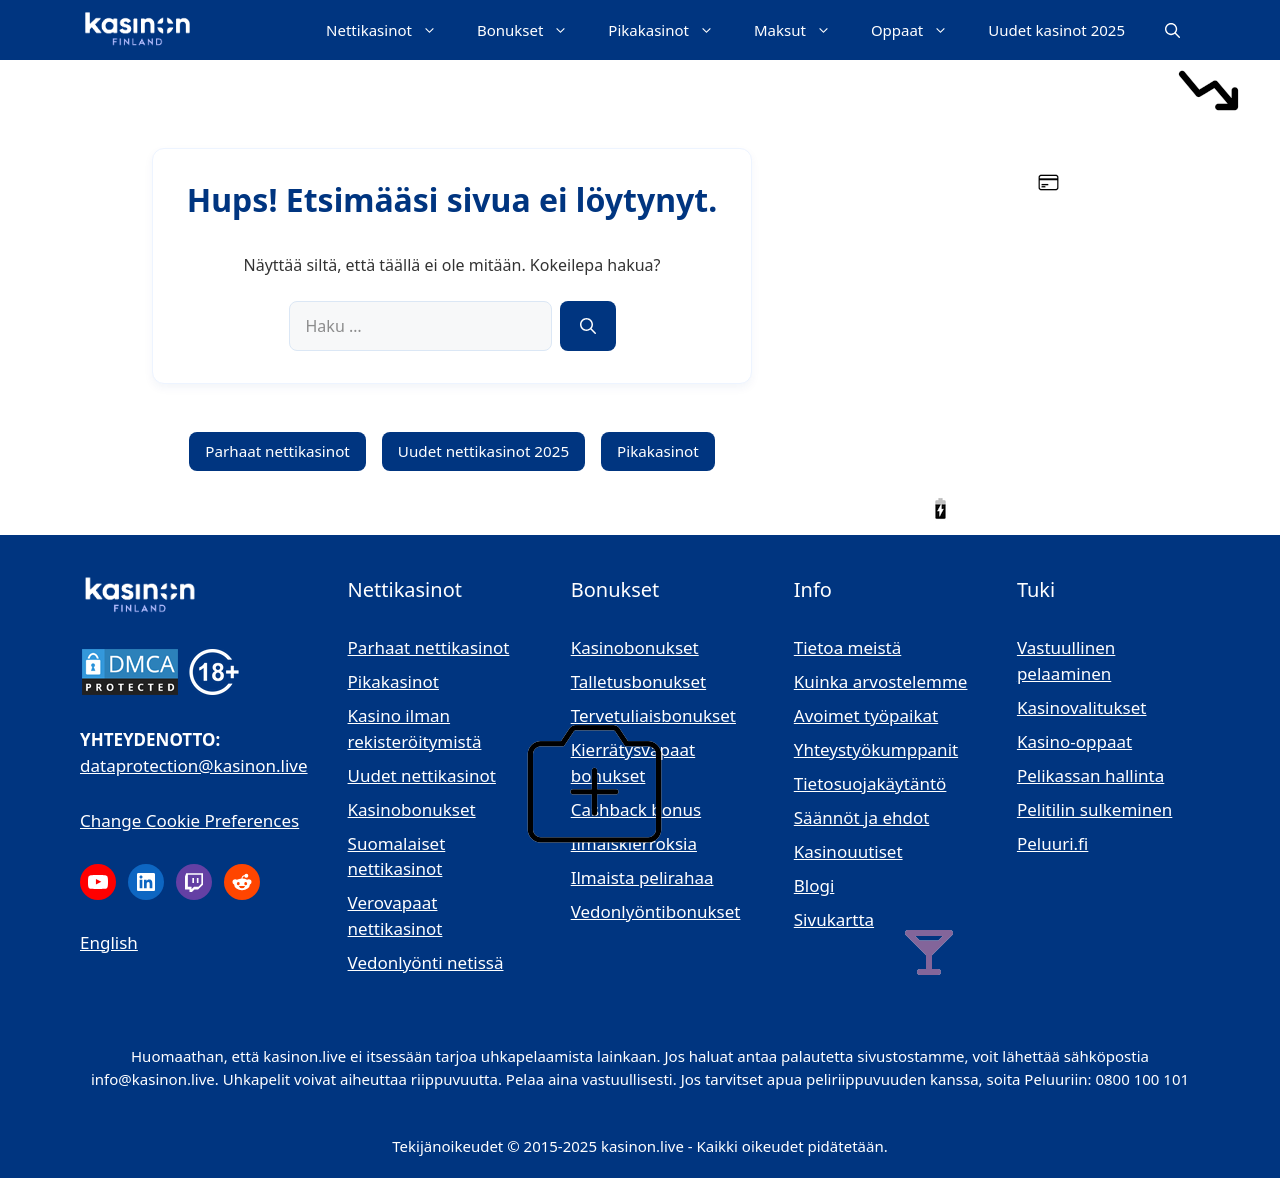 This screenshot has height=1178, width=1280. I want to click on manage payment methods, so click(1048, 182).